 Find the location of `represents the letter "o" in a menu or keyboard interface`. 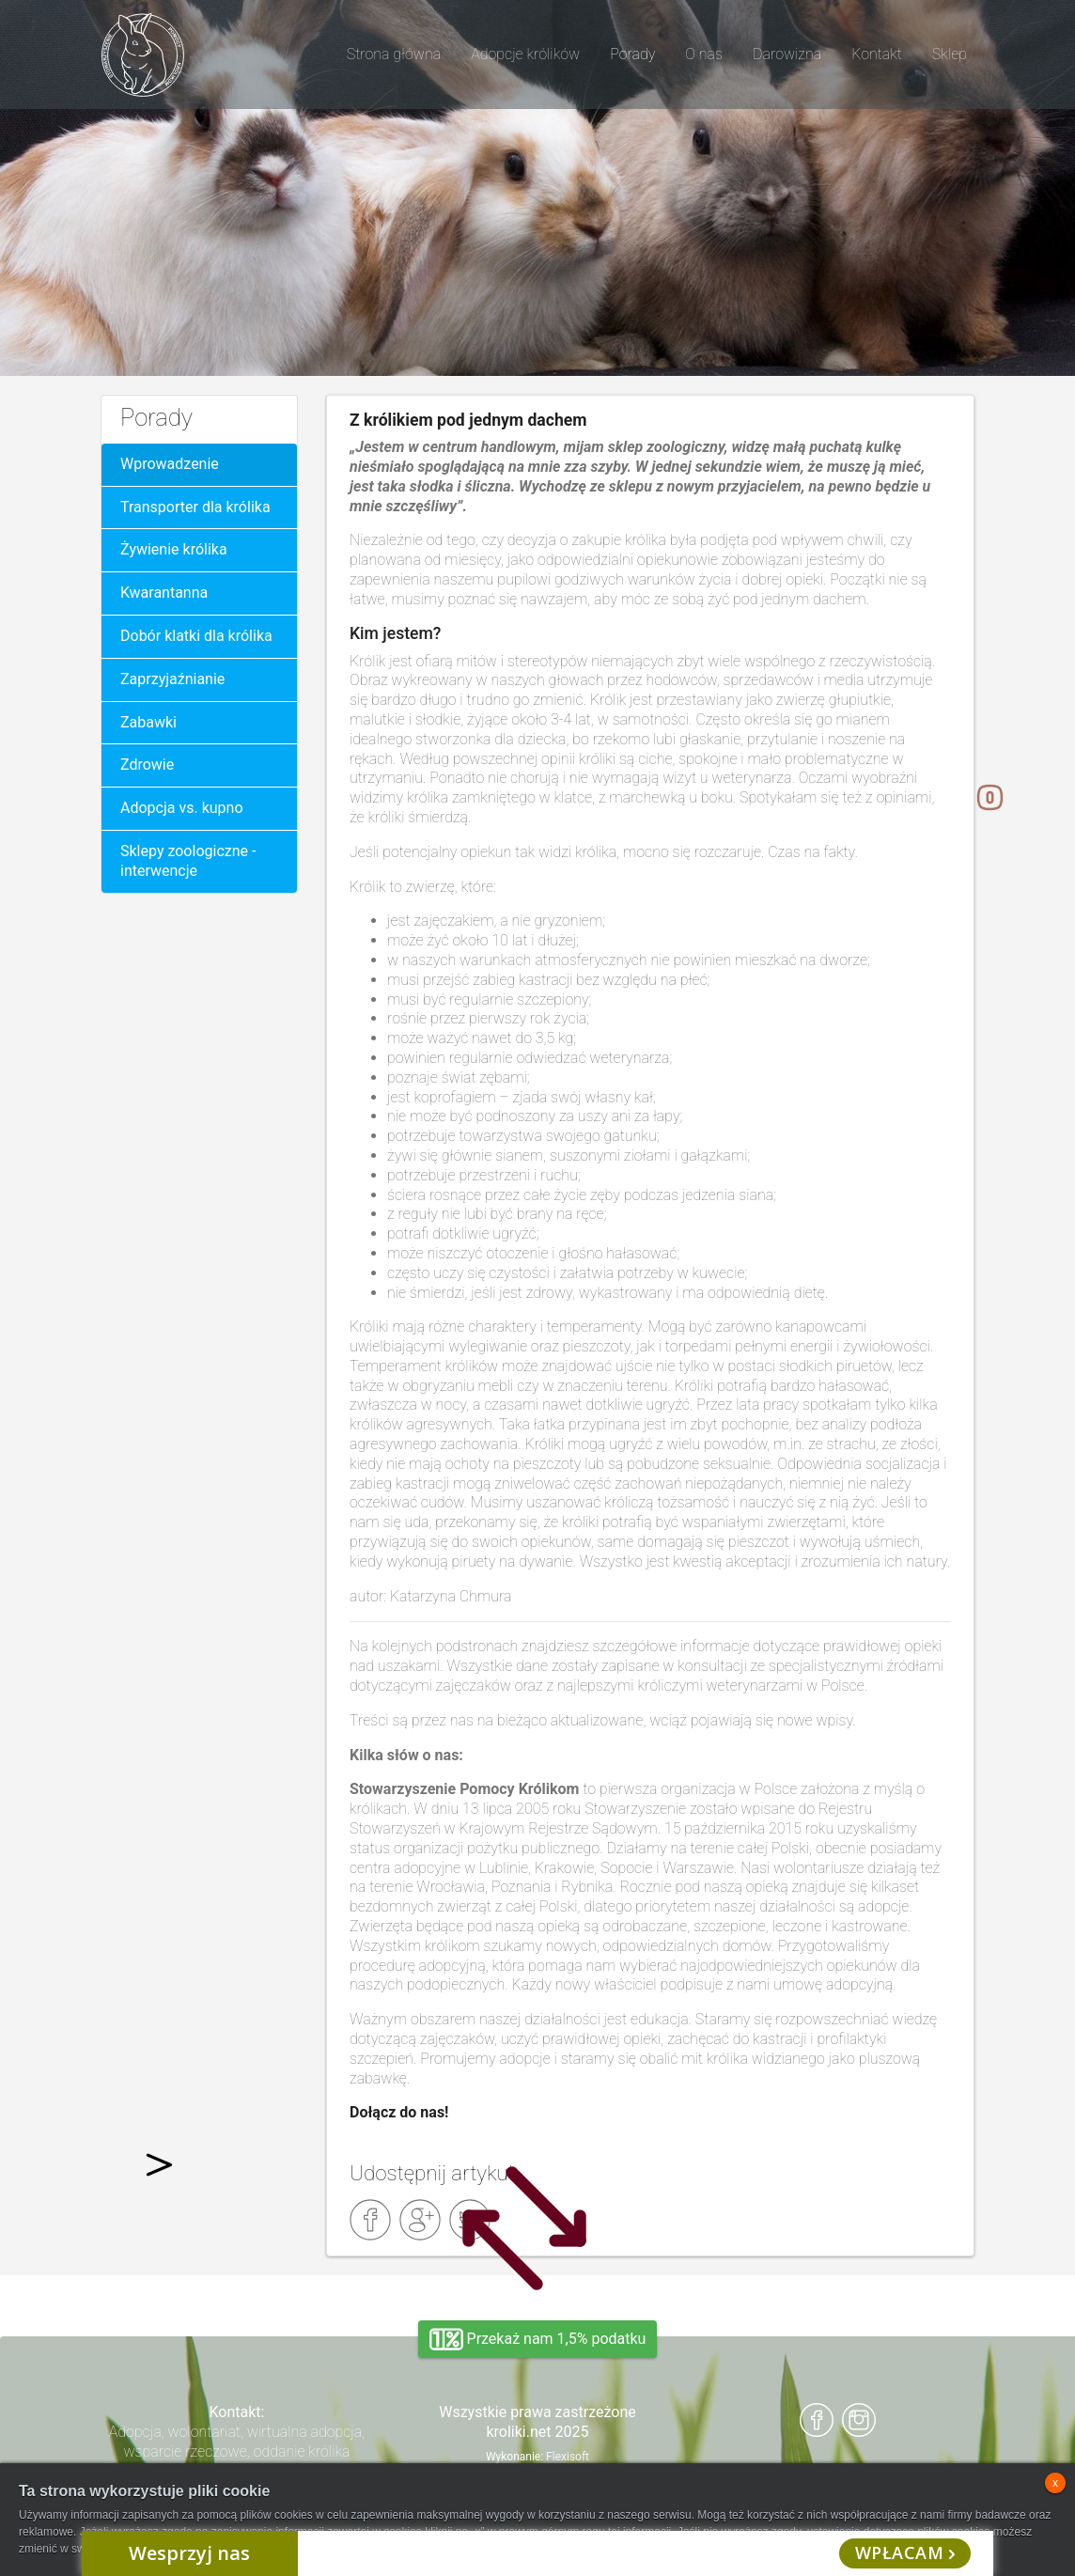

represents the letter "o" in a menu or keyboard interface is located at coordinates (989, 797).